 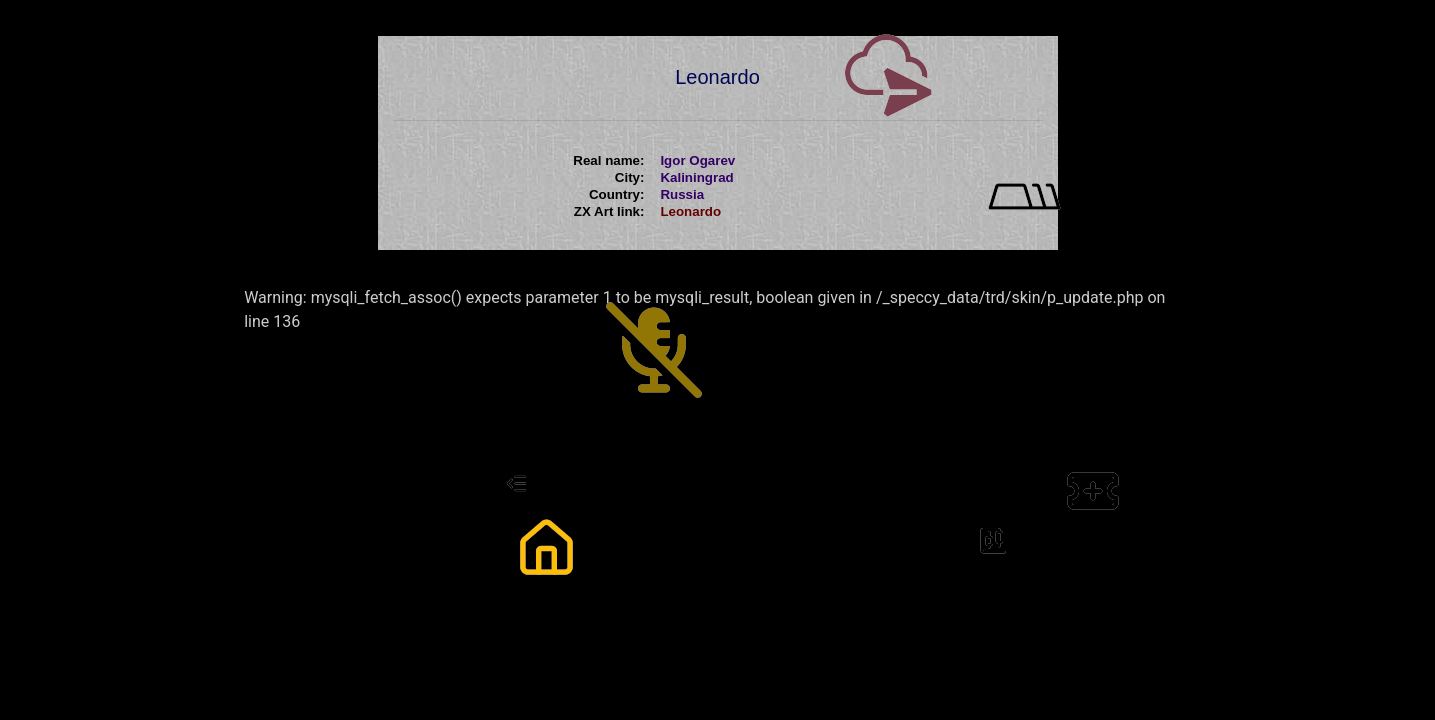 What do you see at coordinates (1093, 491) in the screenshot?
I see `add a new ticket or pass` at bounding box center [1093, 491].